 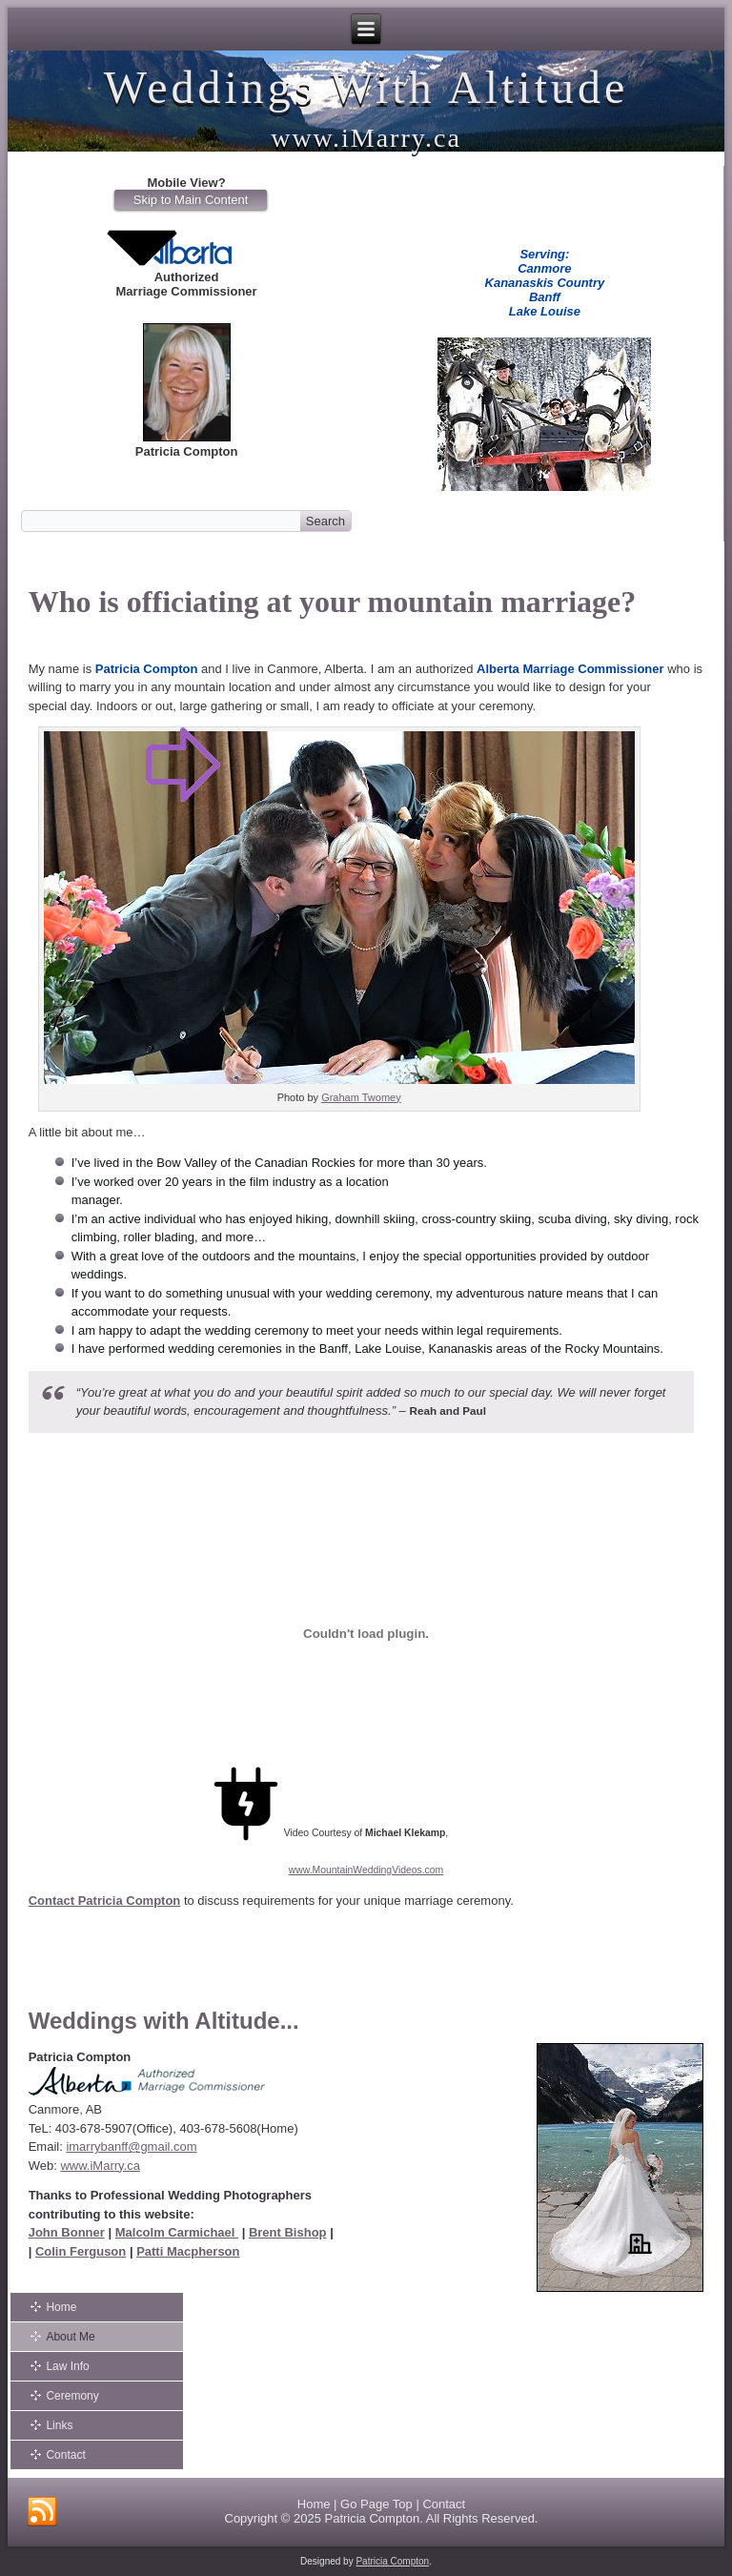 I want to click on expand a dropdown menu or list, so click(x=142, y=248).